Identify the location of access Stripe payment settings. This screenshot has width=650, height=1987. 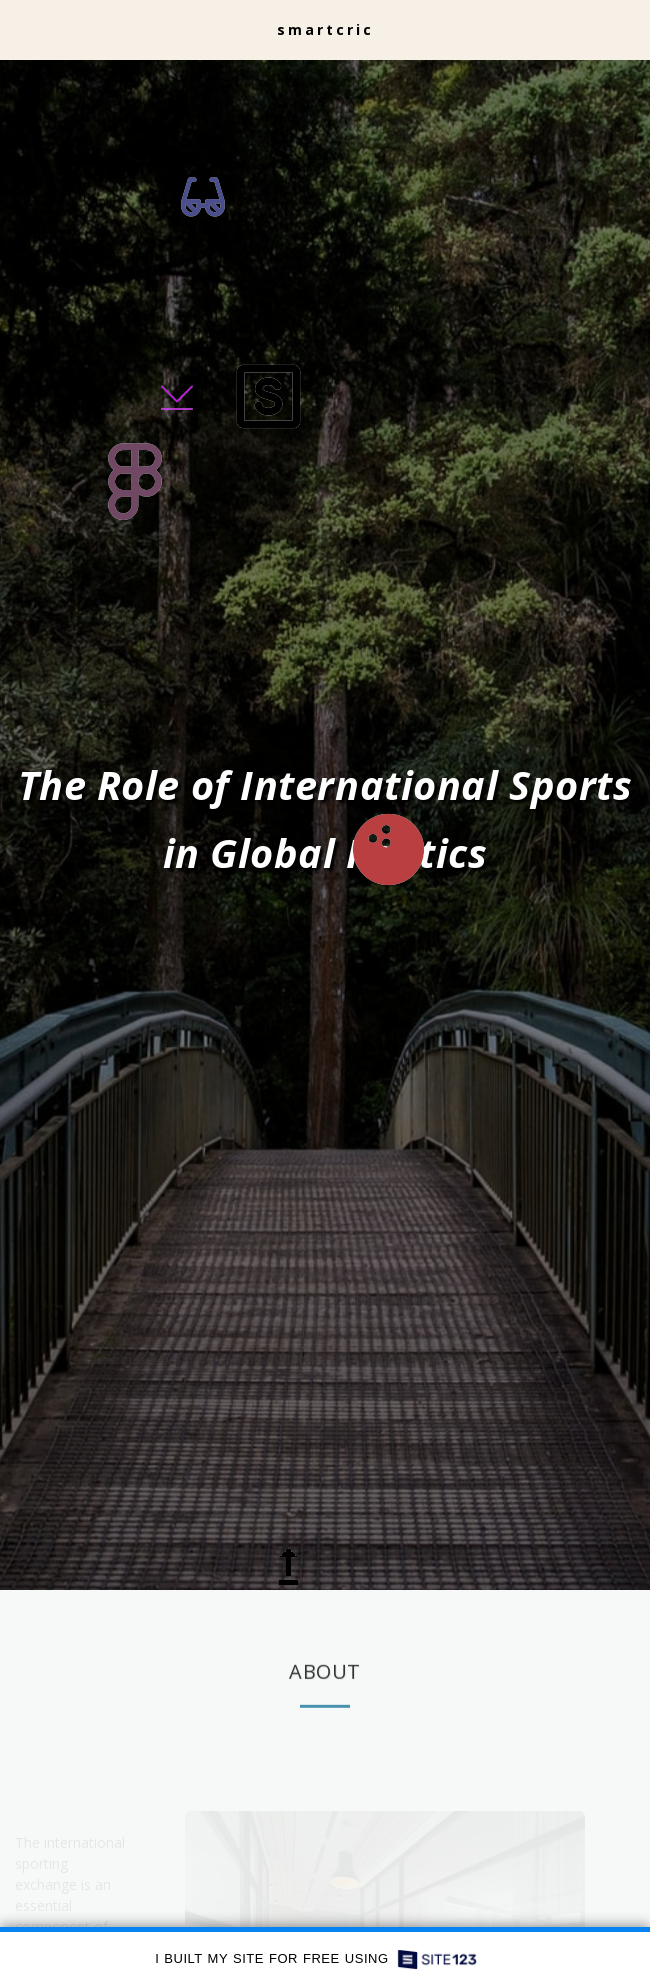
(268, 396).